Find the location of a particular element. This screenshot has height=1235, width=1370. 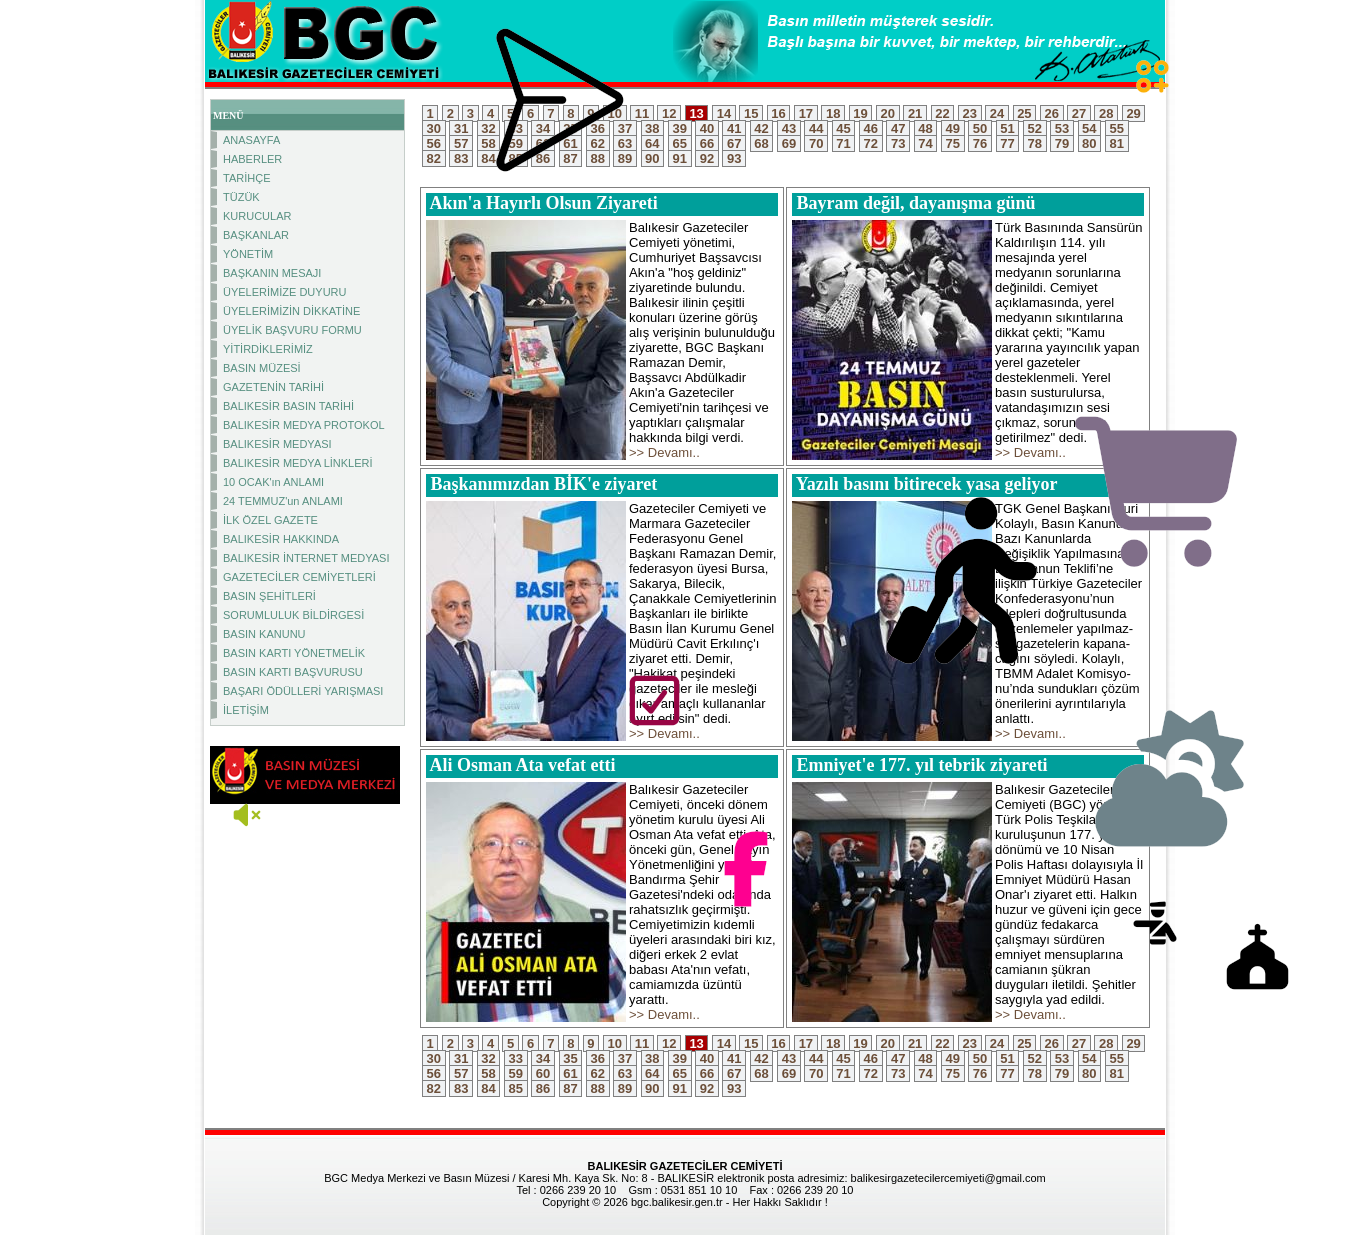

indicates travel or transportation section is located at coordinates (962, 580).